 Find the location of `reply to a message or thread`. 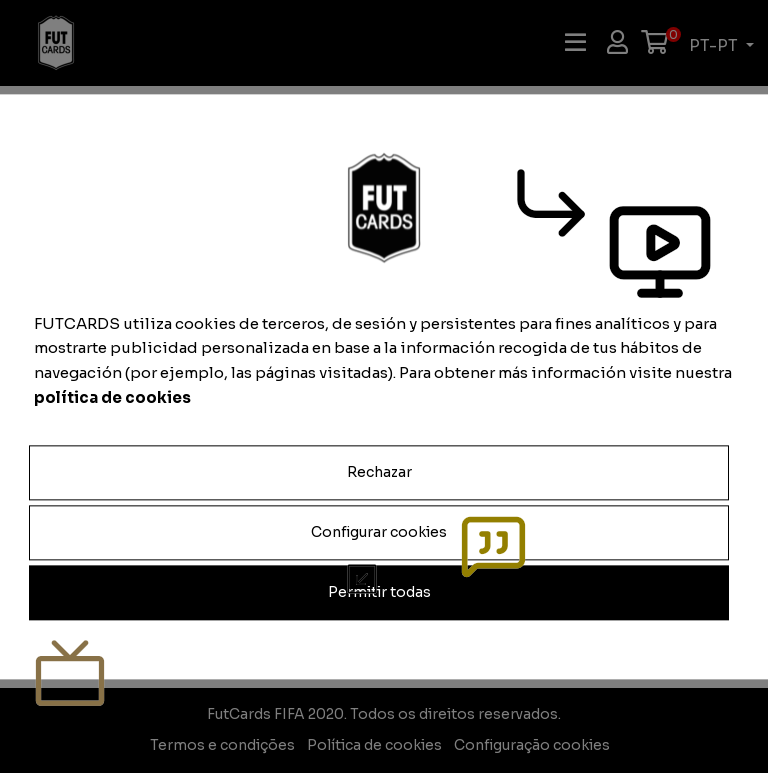

reply to a message or thread is located at coordinates (551, 203).